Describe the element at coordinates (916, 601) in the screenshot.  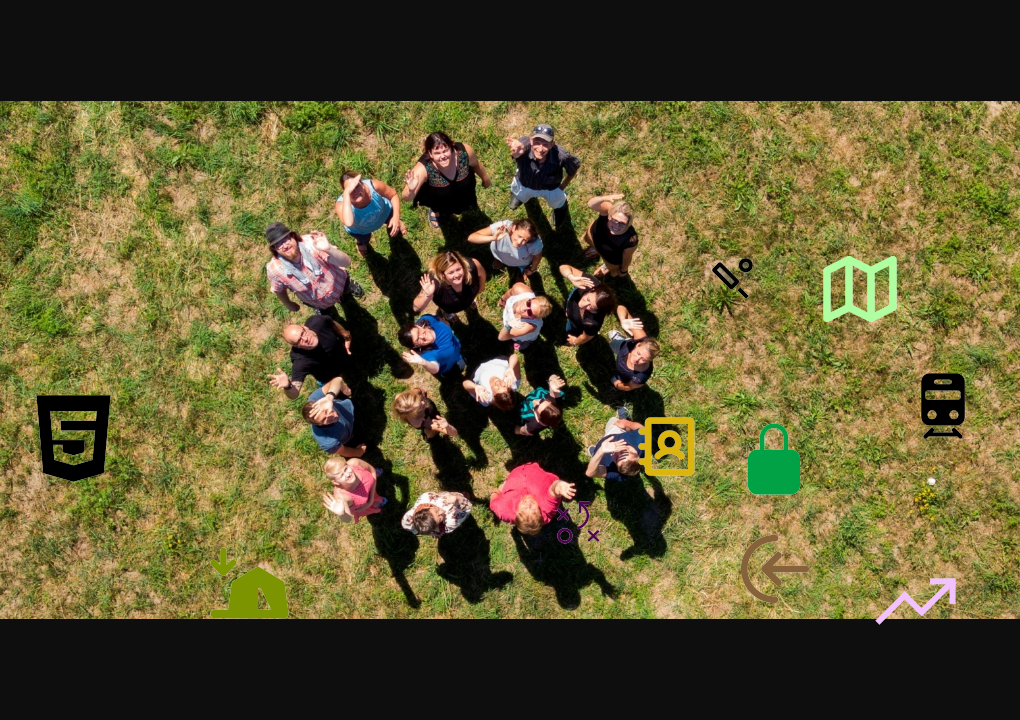
I see `view trending or popular content` at that location.